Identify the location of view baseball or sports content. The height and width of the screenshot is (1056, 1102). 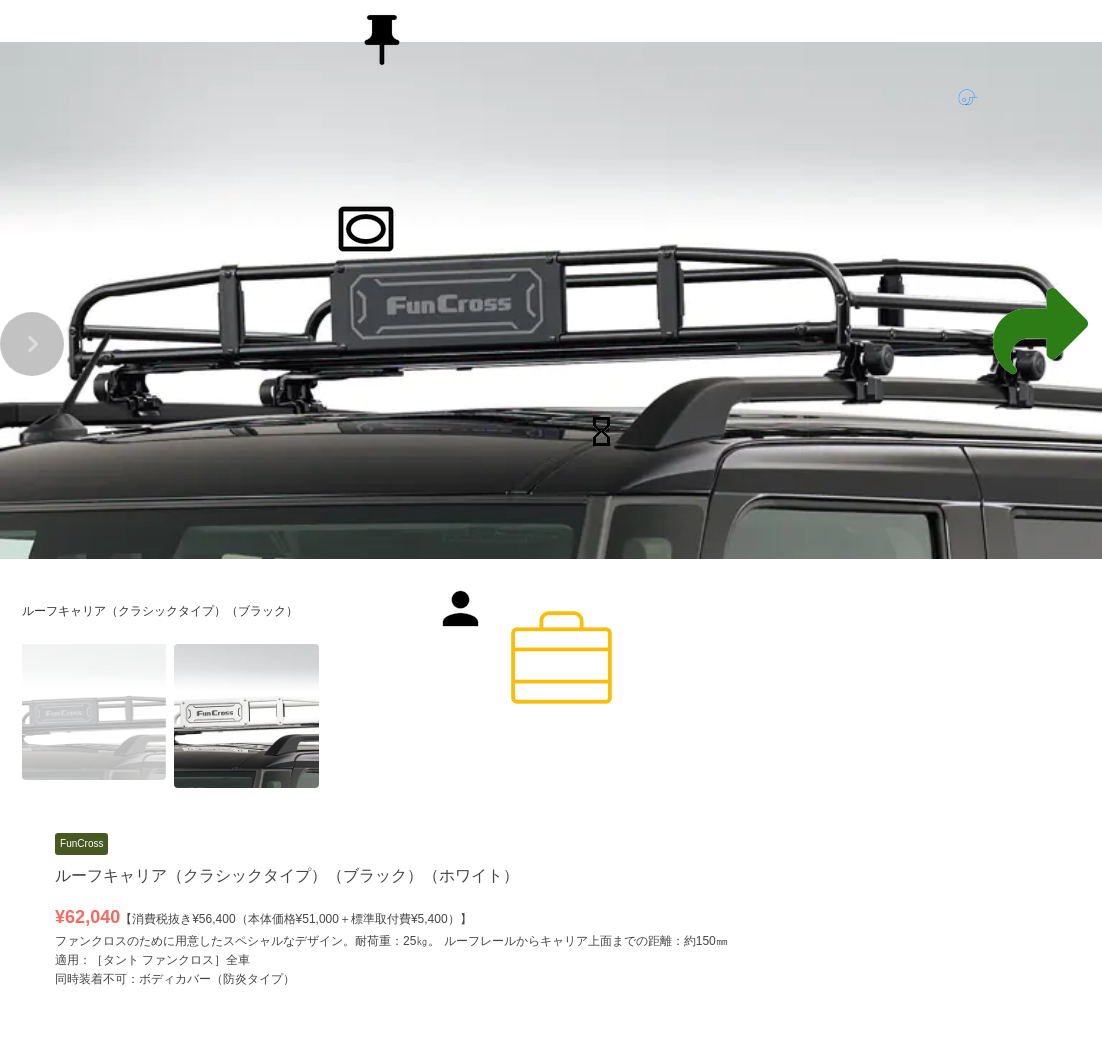
(967, 97).